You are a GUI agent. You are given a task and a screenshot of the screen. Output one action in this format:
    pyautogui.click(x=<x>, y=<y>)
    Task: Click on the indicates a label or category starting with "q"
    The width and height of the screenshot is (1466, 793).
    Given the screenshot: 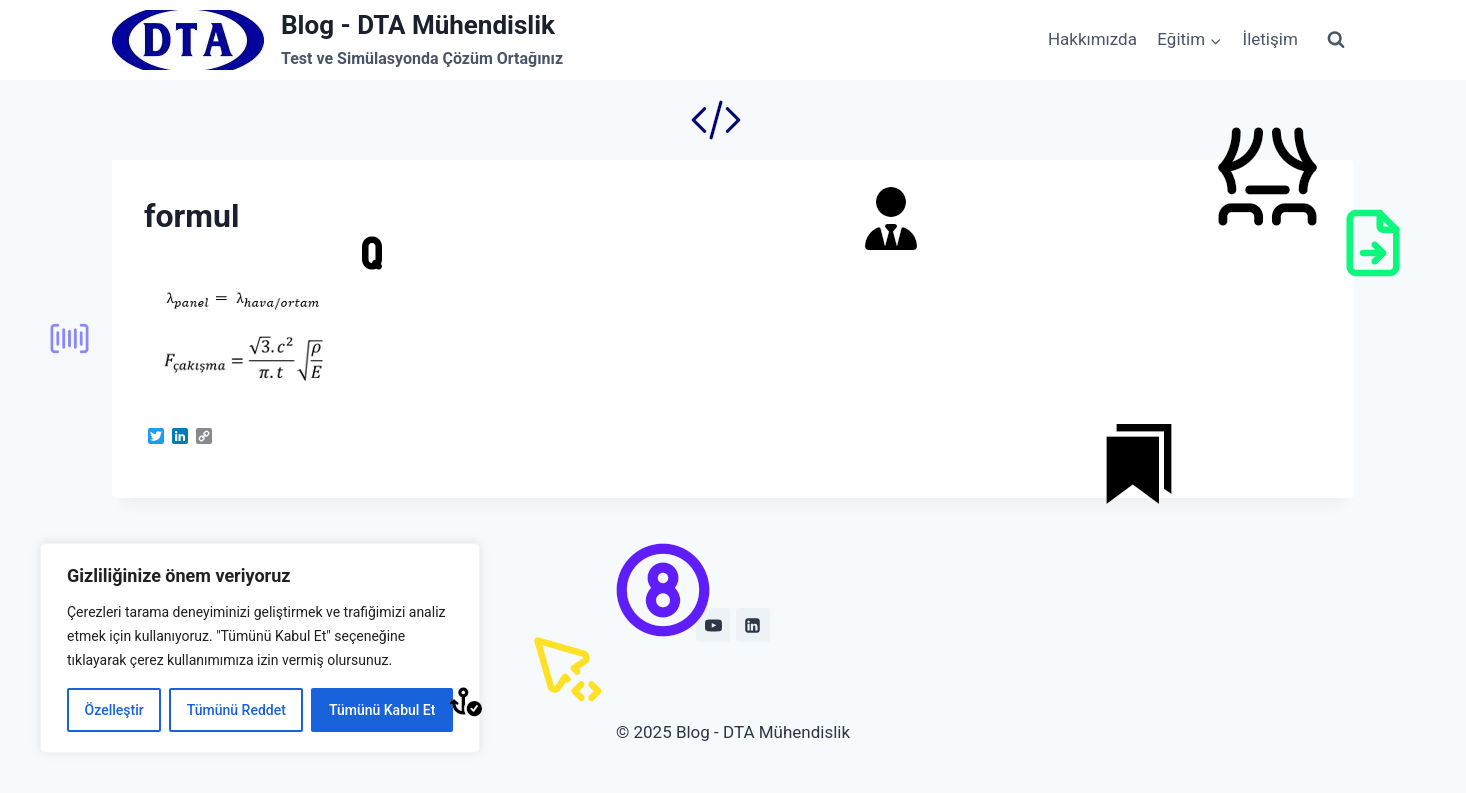 What is the action you would take?
    pyautogui.click(x=372, y=253)
    